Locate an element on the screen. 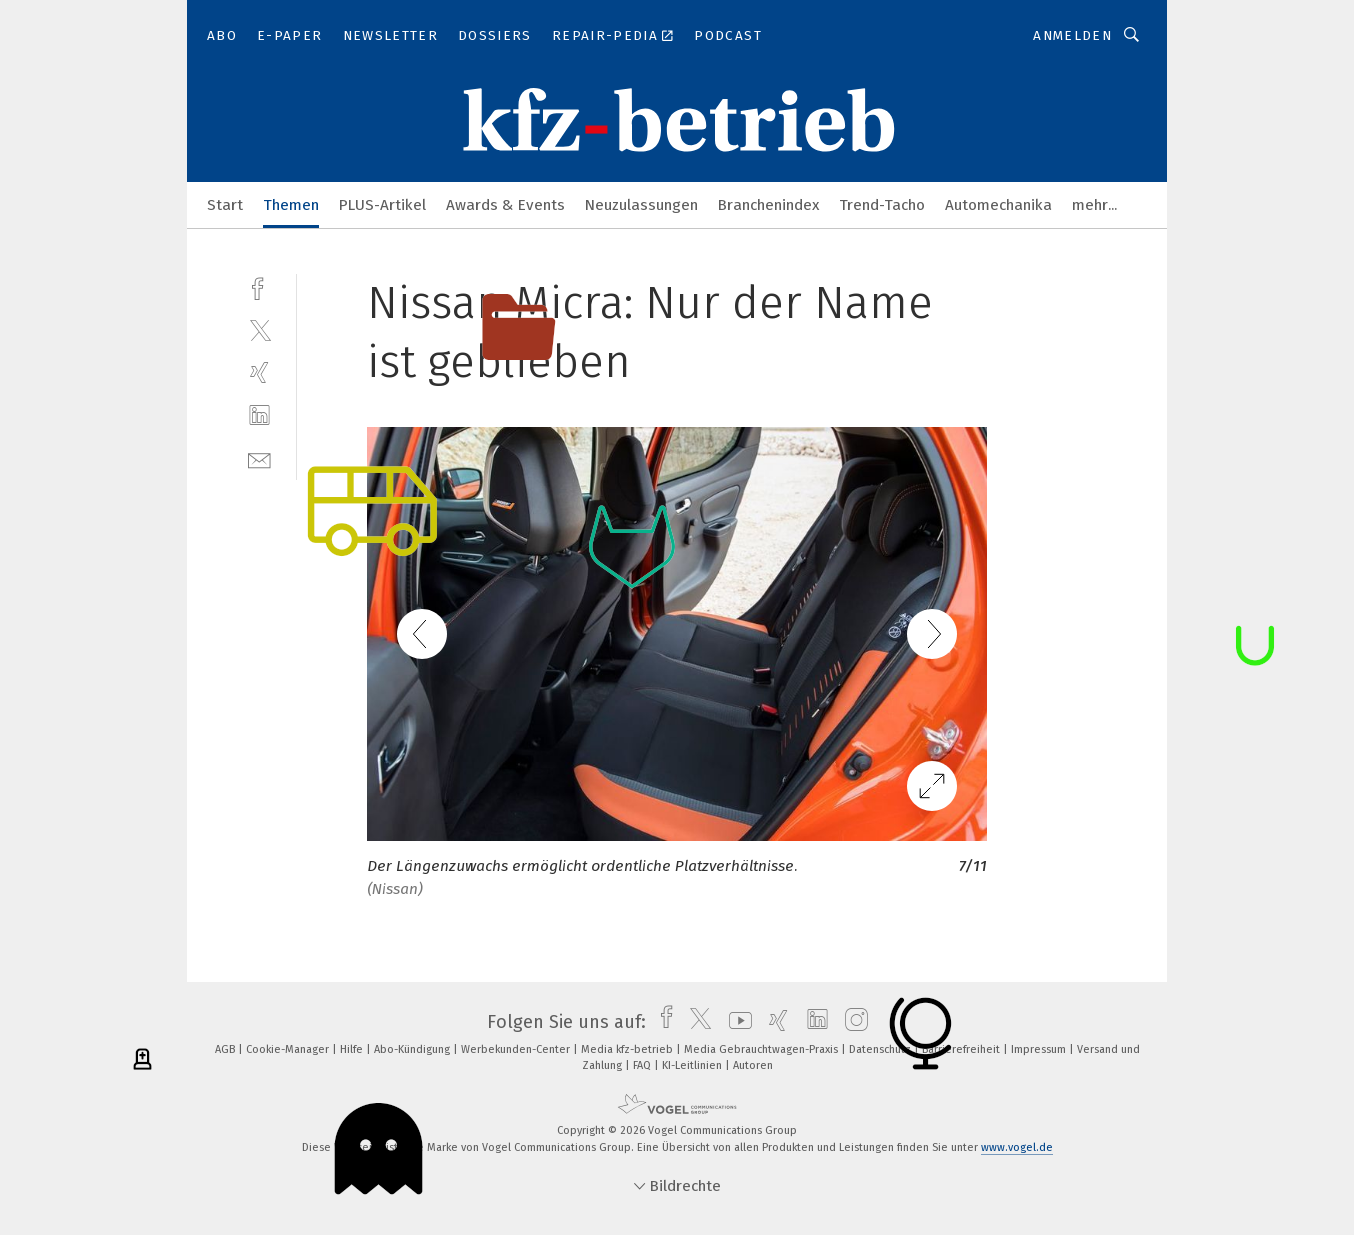  access global or worldwide settings is located at coordinates (923, 1031).